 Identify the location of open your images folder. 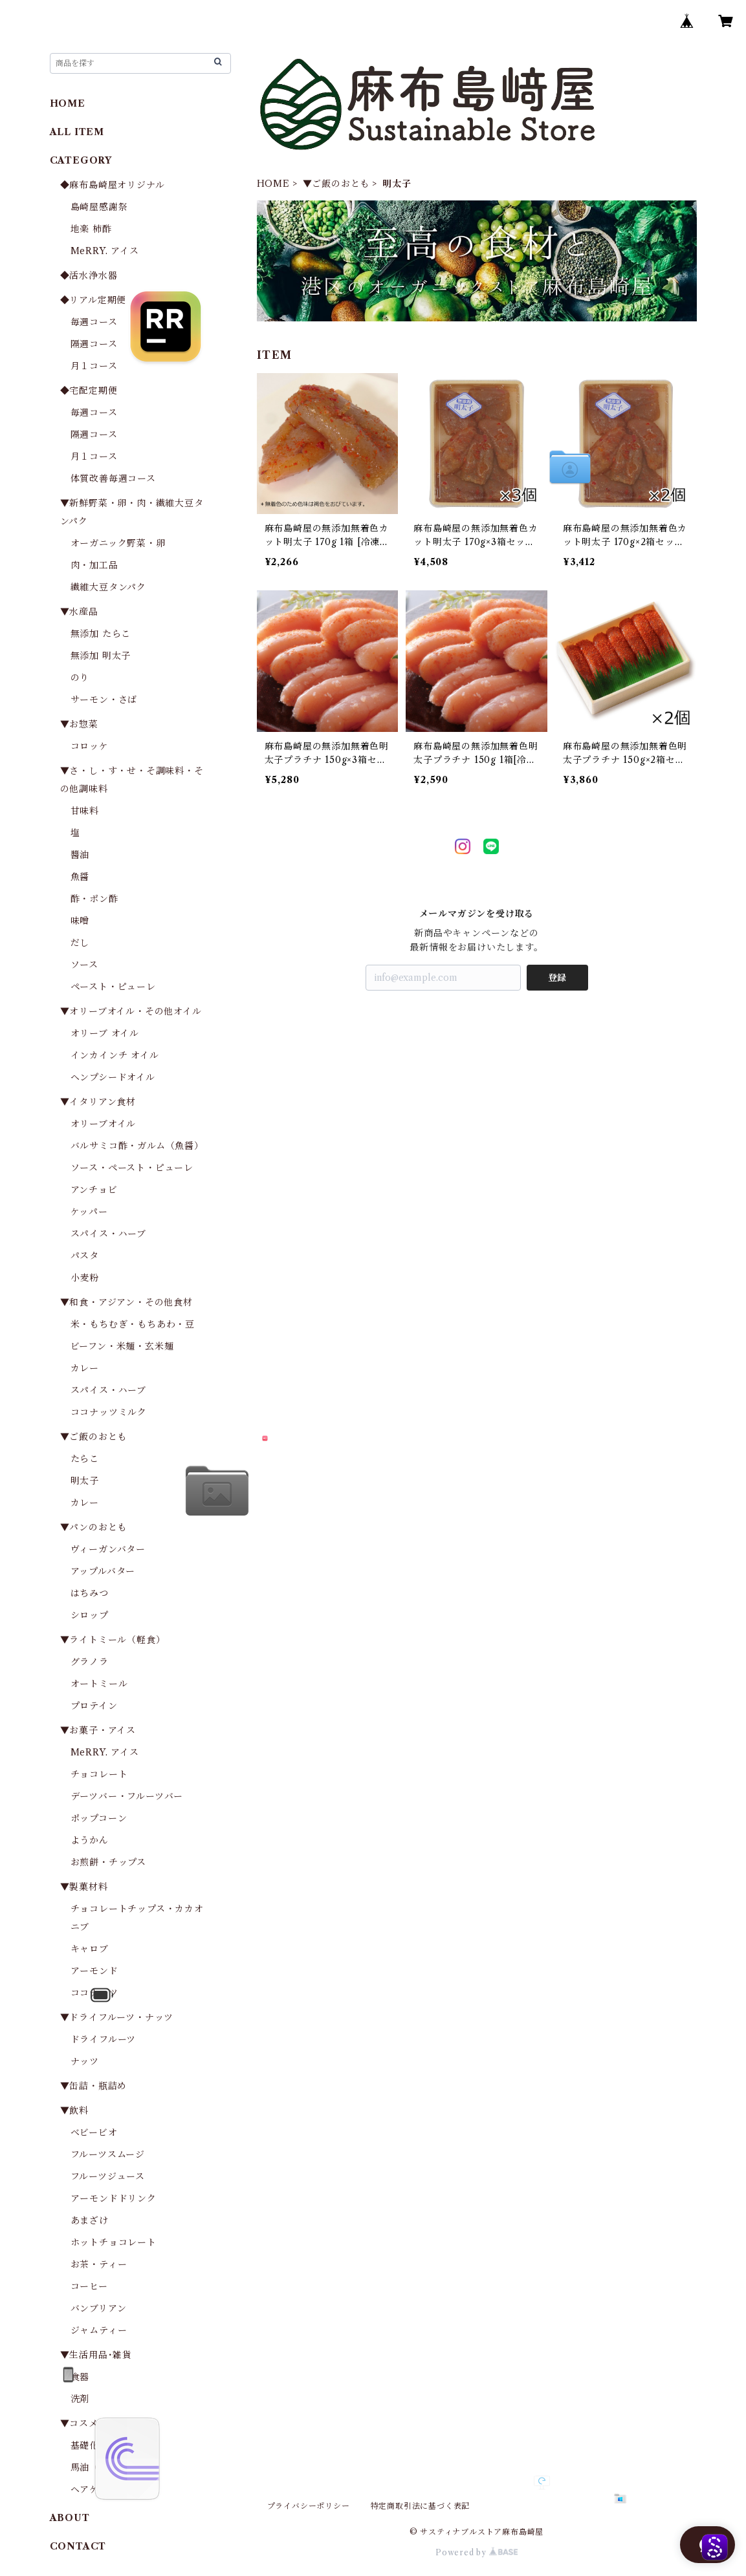
(217, 1490).